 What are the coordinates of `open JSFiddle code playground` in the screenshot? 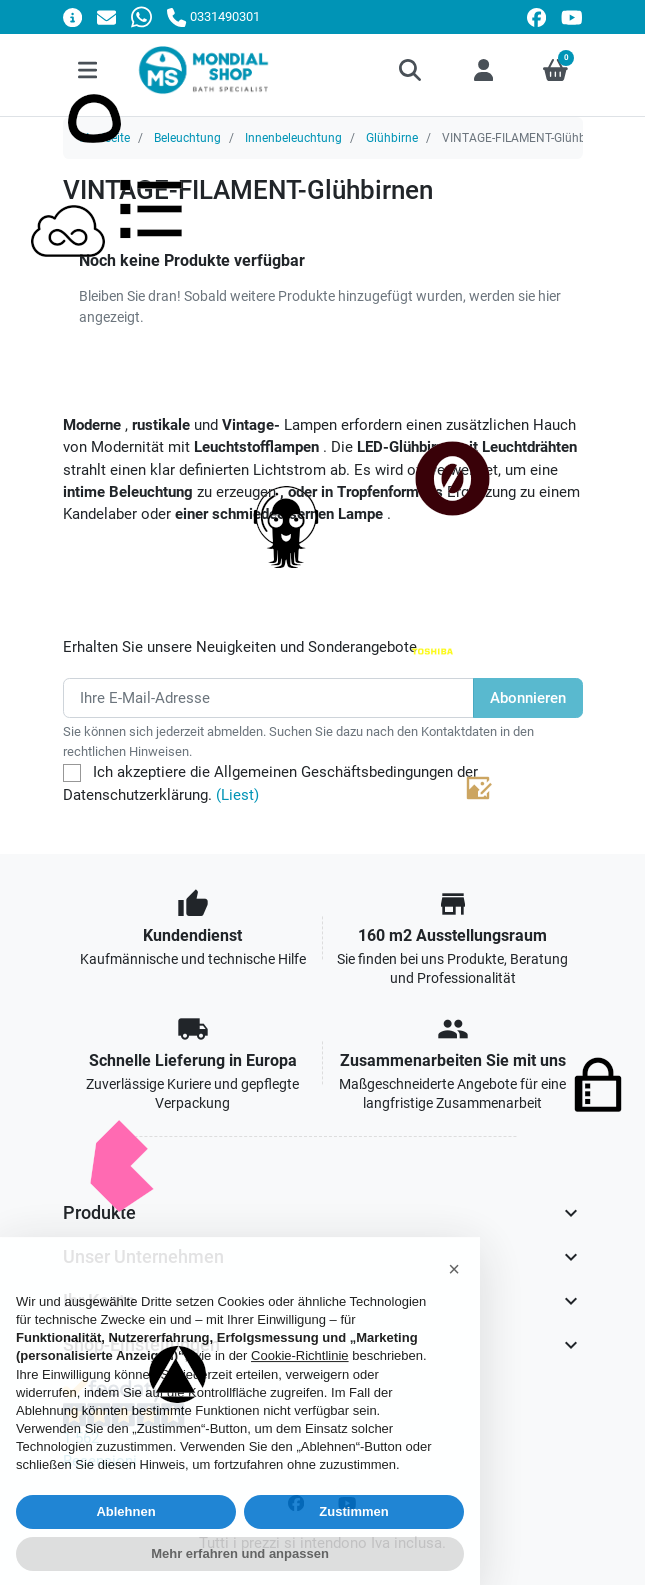 It's located at (68, 231).